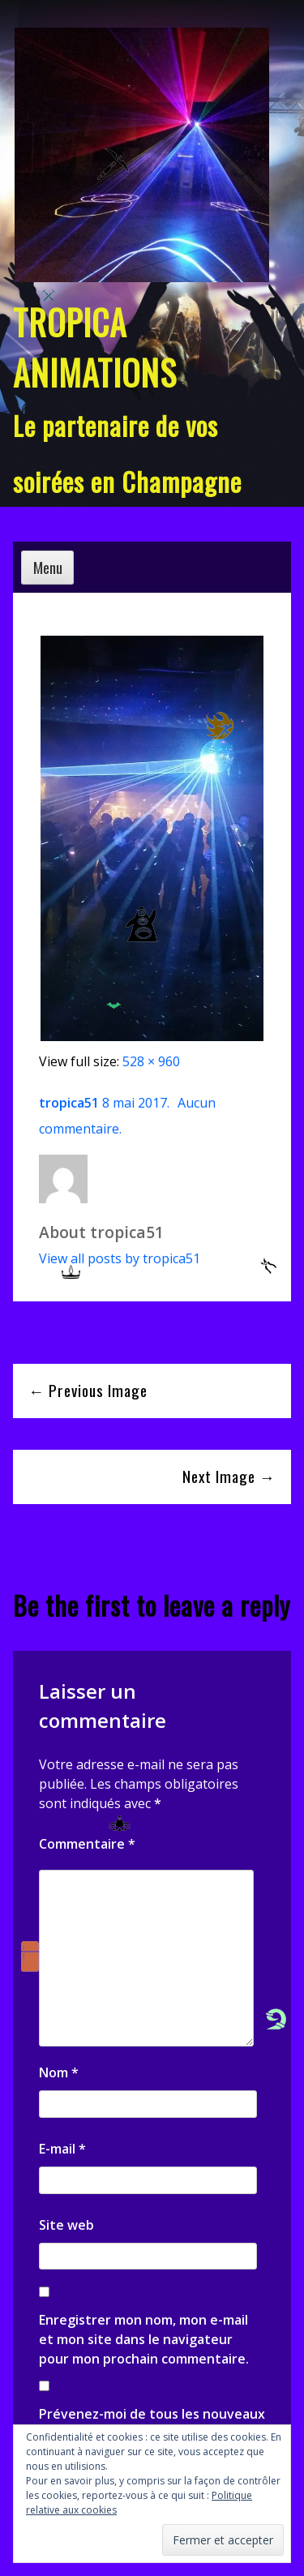 The height and width of the screenshot is (2576, 304). I want to click on access kitchen or food storage settings, so click(30, 1956).